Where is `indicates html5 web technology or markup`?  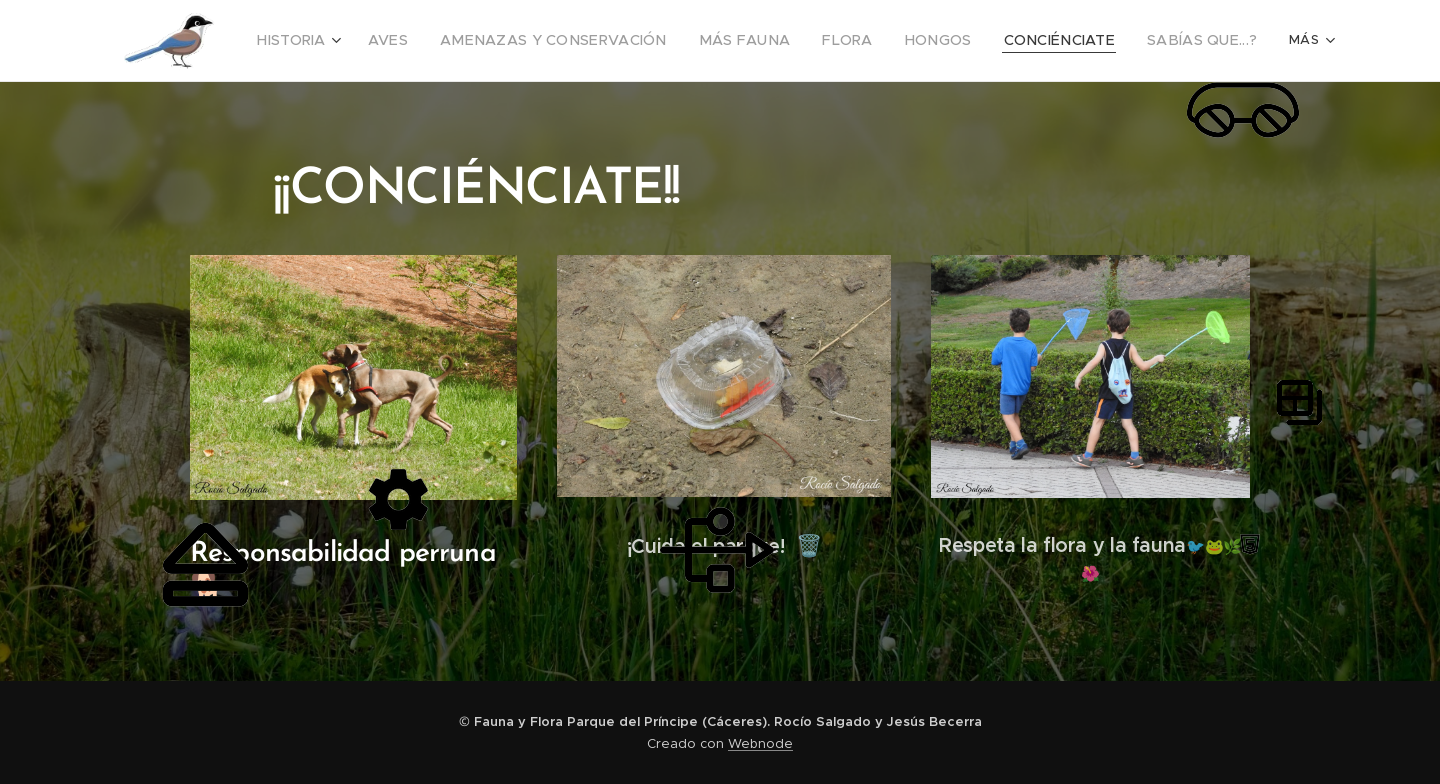
indicates html5 web technology or markup is located at coordinates (1250, 544).